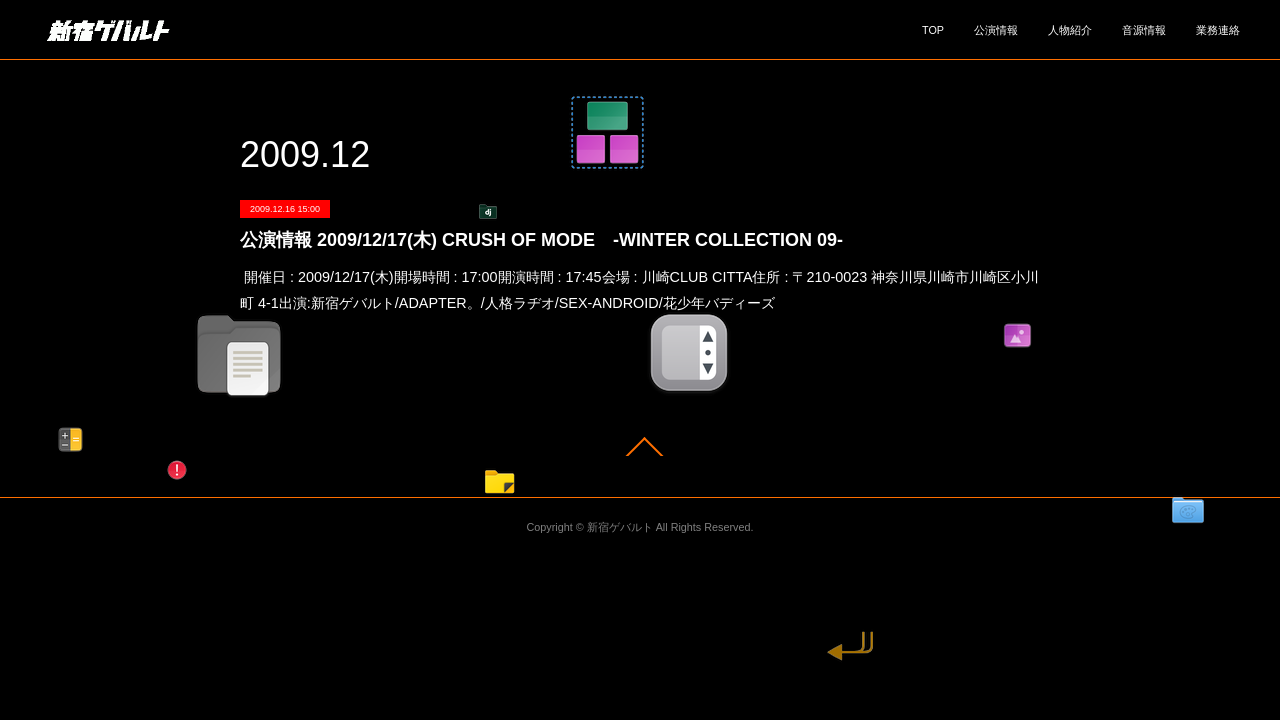 This screenshot has height=720, width=1280. Describe the element at coordinates (70, 439) in the screenshot. I see `open the calculator app` at that location.